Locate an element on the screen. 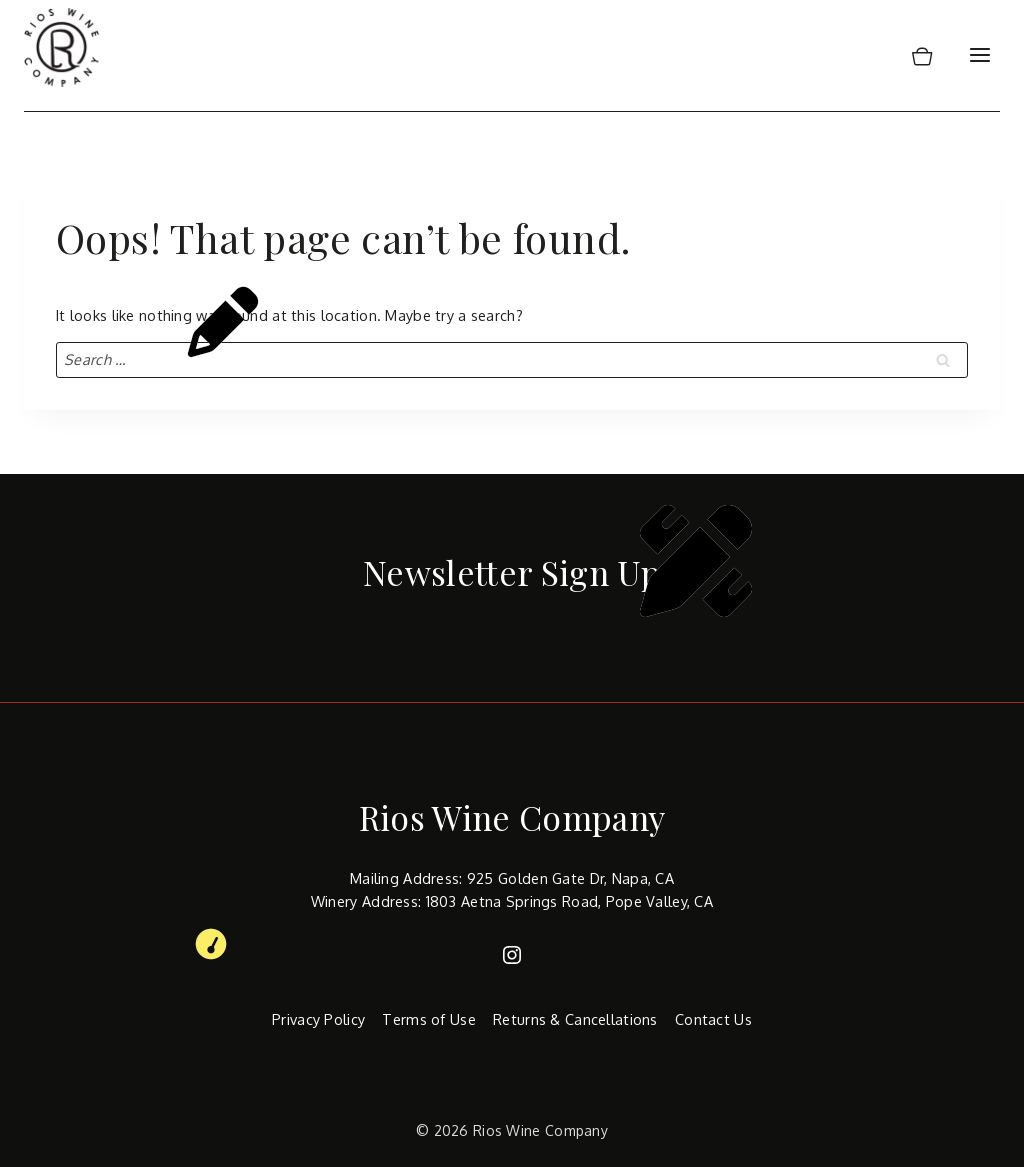 Image resolution: width=1024 pixels, height=1167 pixels. access design or editing tools is located at coordinates (696, 561).